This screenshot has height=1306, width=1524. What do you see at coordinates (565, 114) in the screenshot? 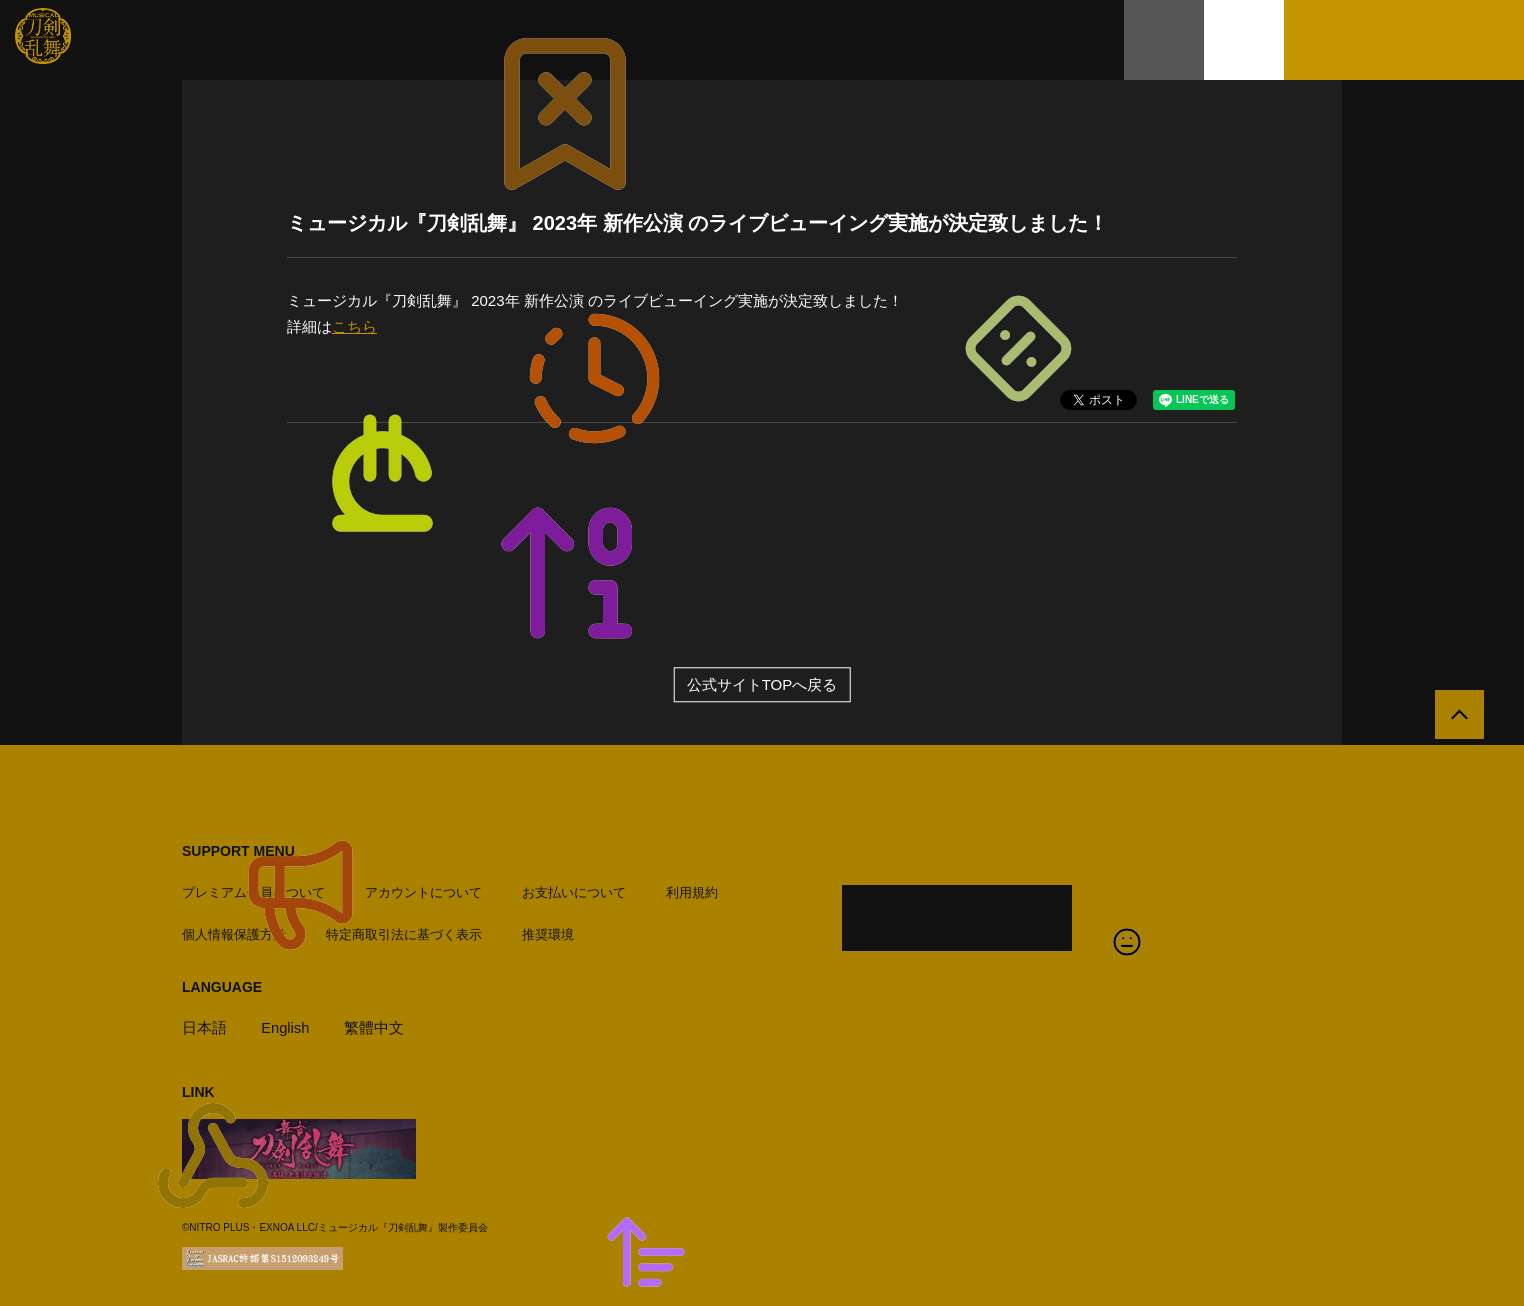
I see `remove a bookmark` at bounding box center [565, 114].